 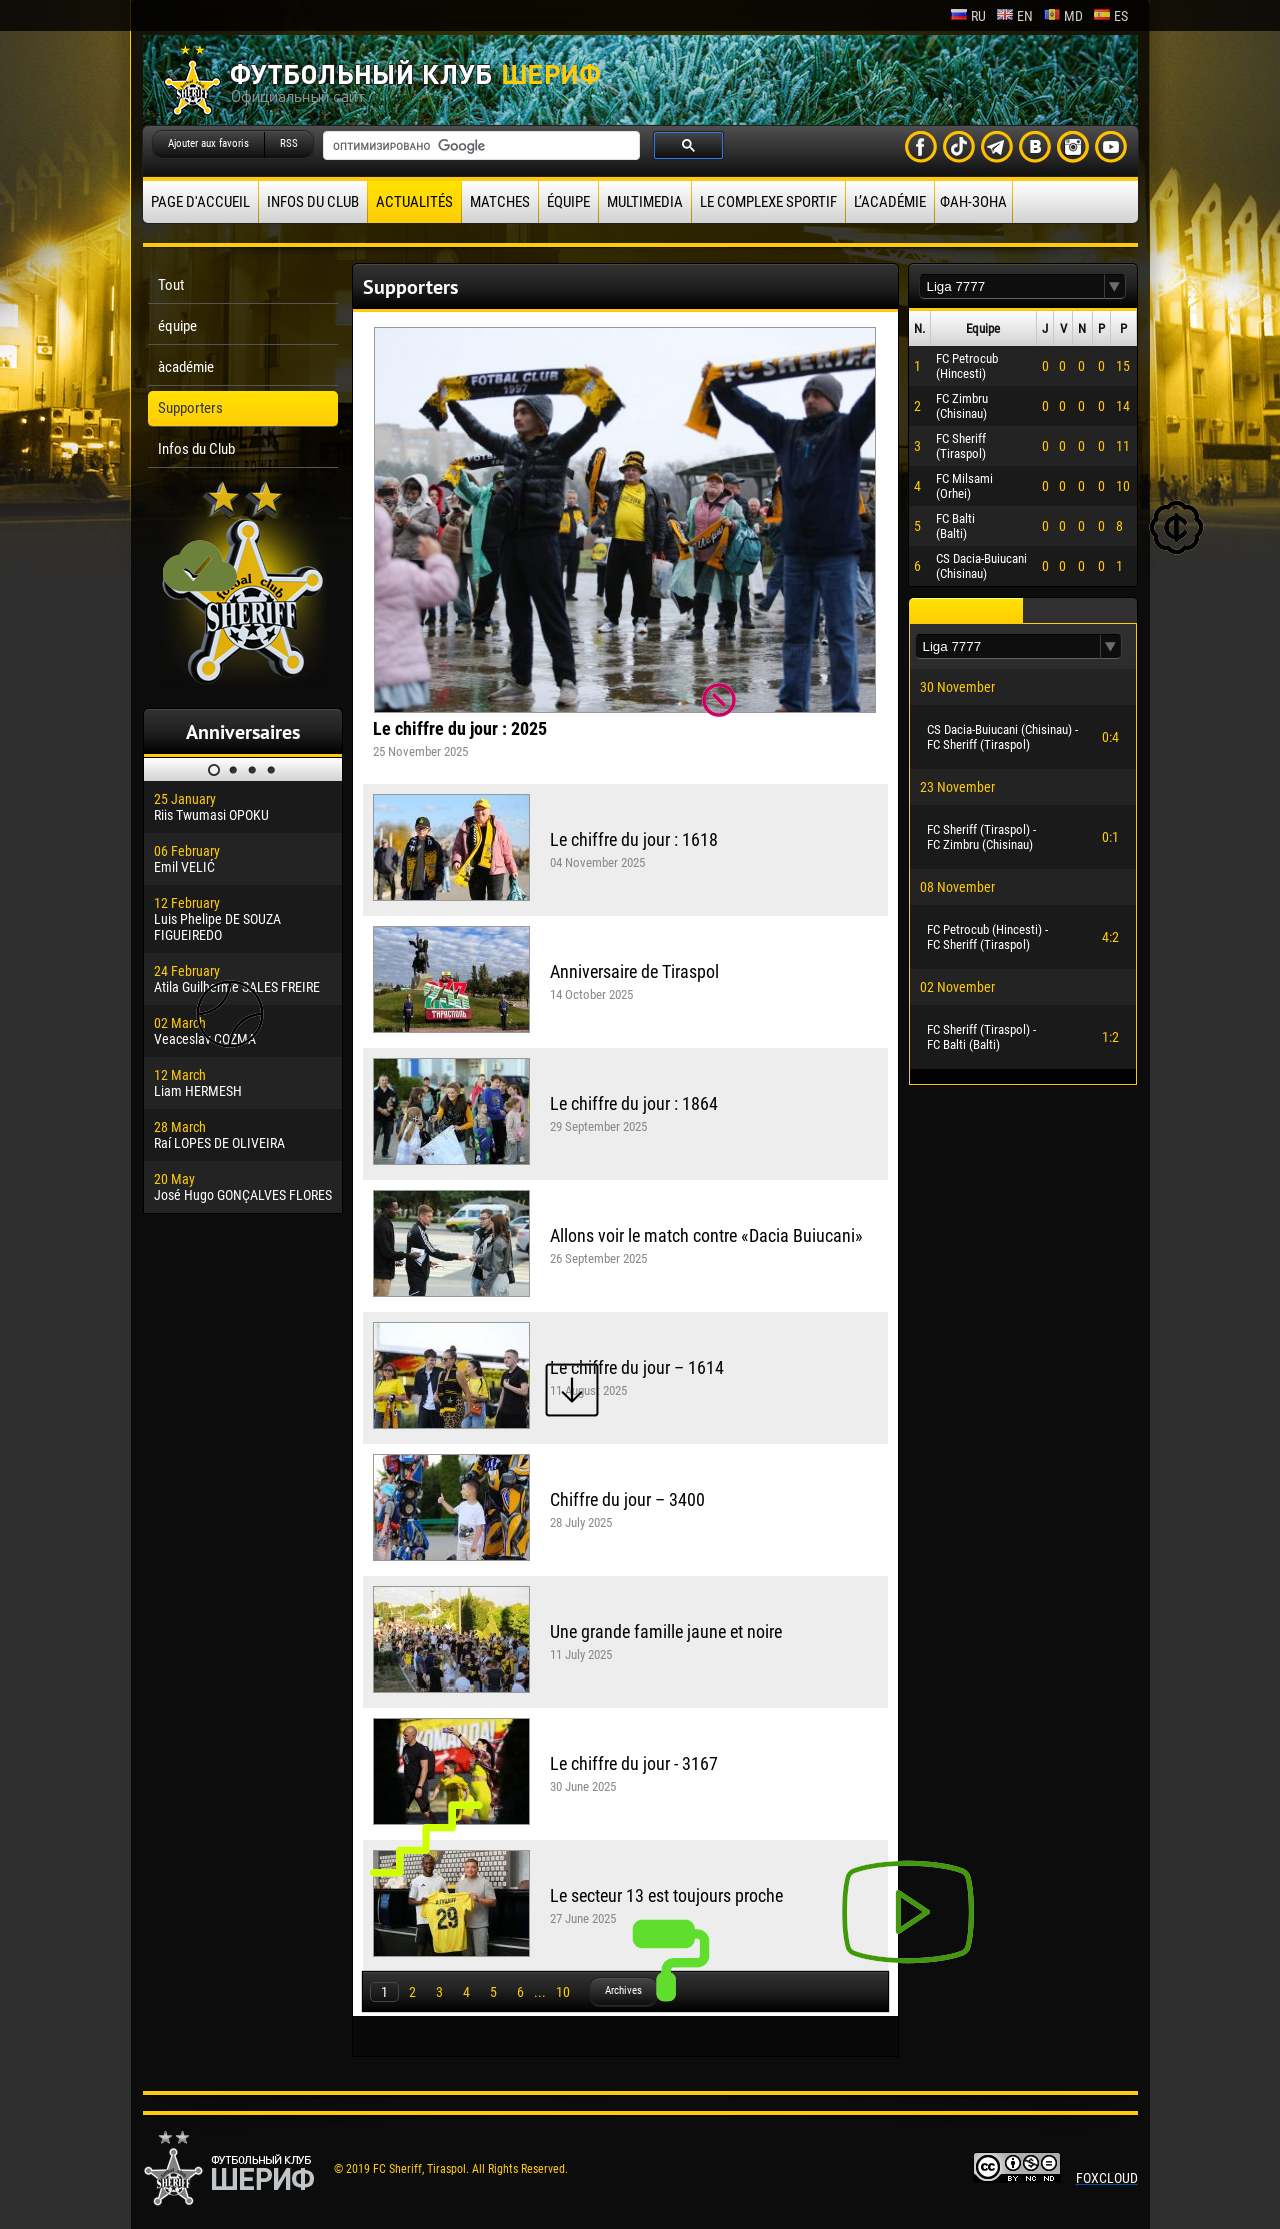 What do you see at coordinates (671, 1958) in the screenshot?
I see `customize theme or appearance settings` at bounding box center [671, 1958].